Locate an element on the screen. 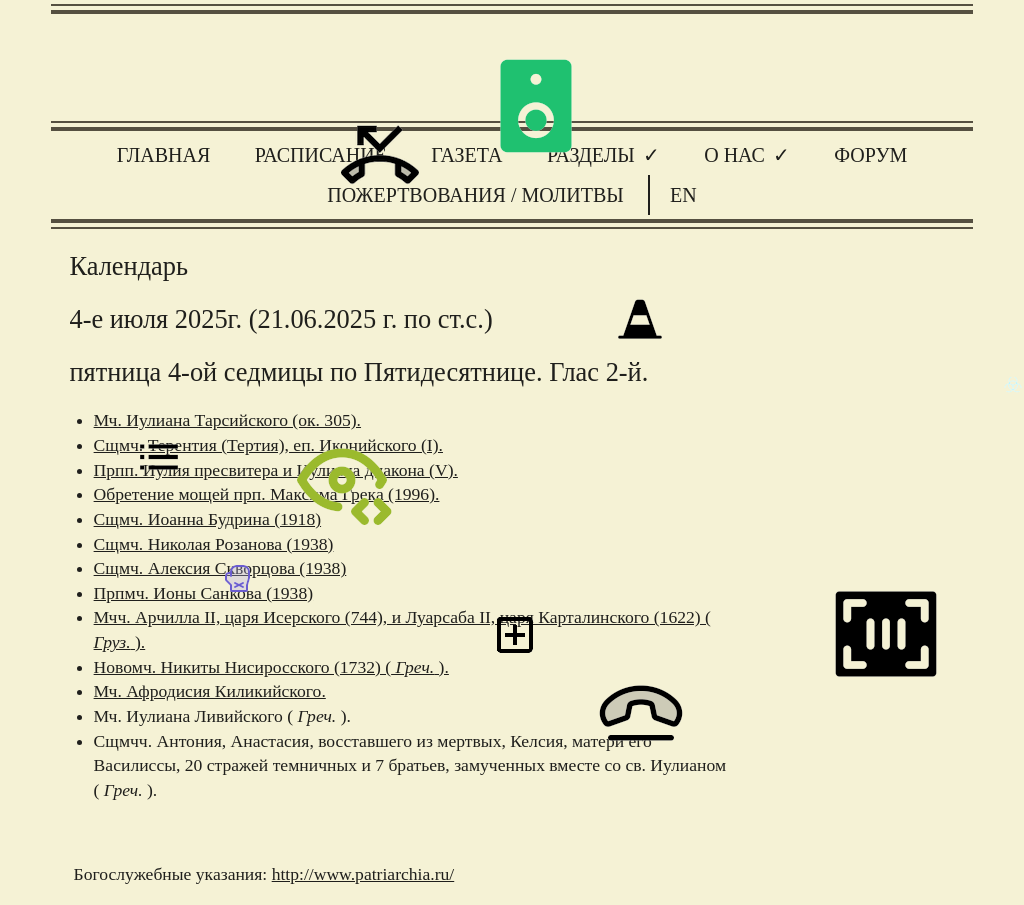  view items in list format is located at coordinates (159, 457).